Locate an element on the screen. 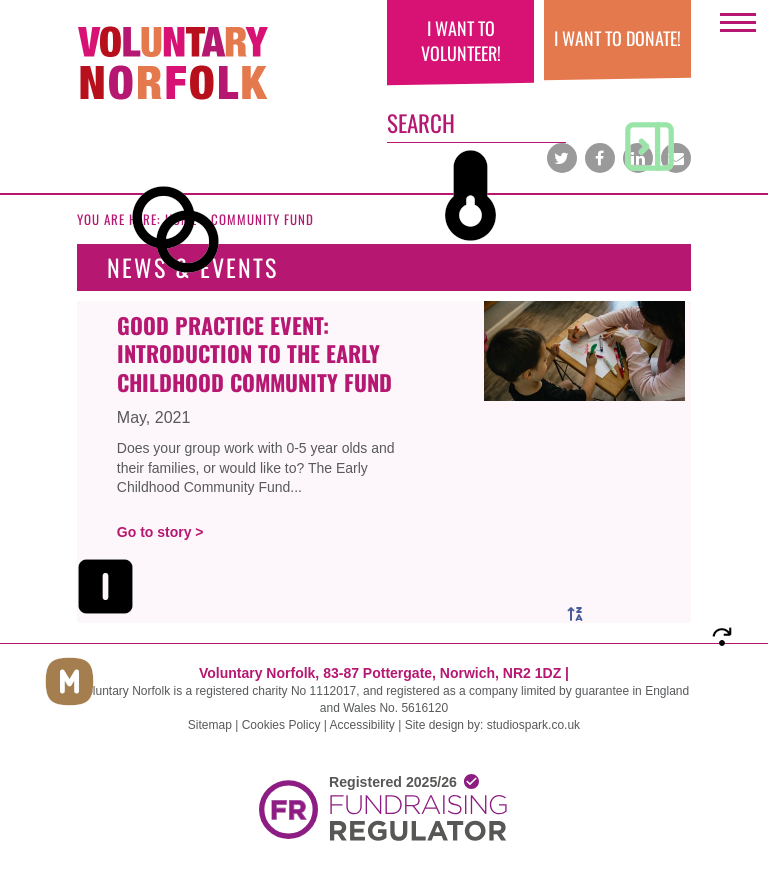  access information or details is located at coordinates (105, 586).